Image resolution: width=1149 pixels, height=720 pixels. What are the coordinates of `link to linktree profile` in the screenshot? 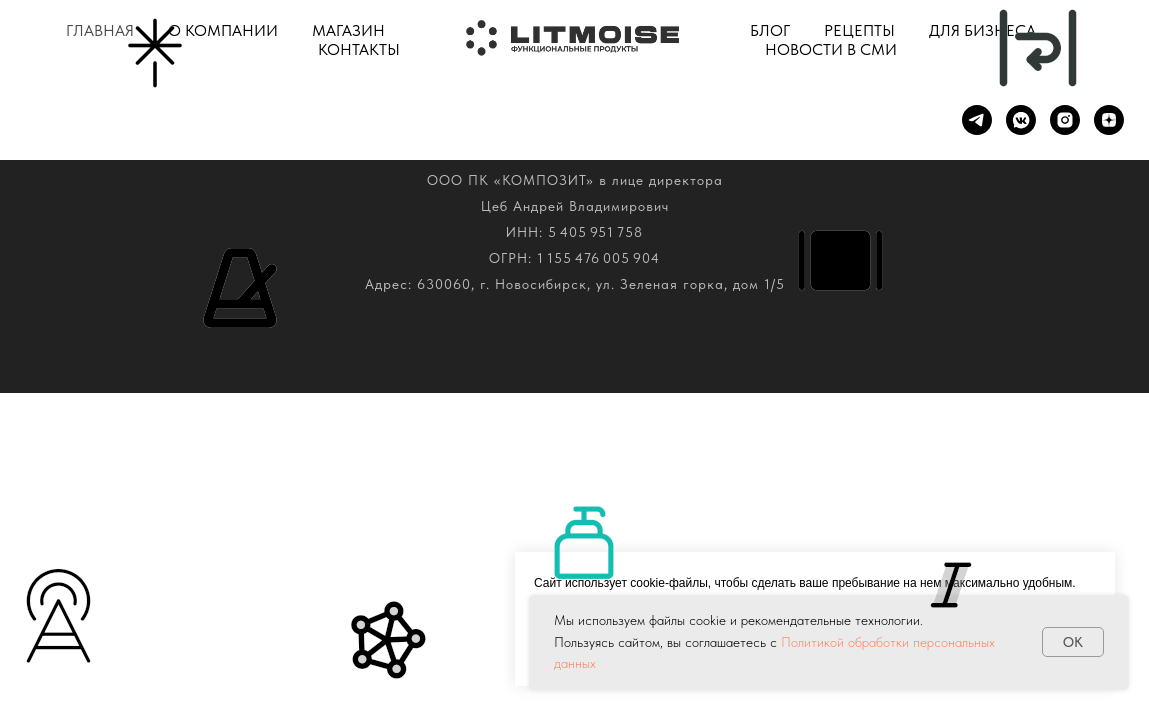 It's located at (155, 53).